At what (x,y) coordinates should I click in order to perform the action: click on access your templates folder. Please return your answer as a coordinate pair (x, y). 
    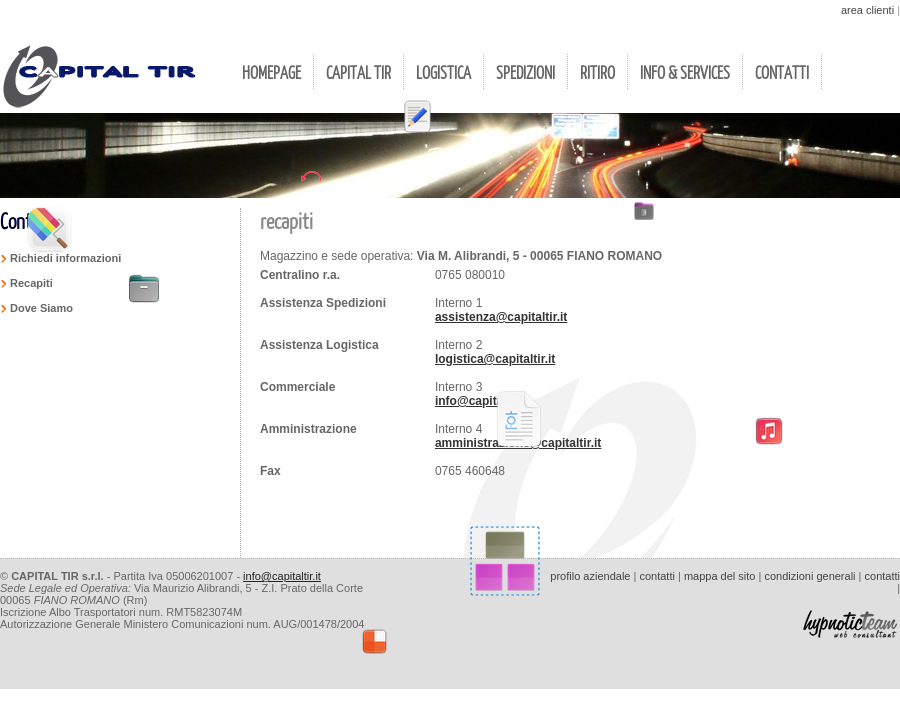
    Looking at the image, I should click on (644, 211).